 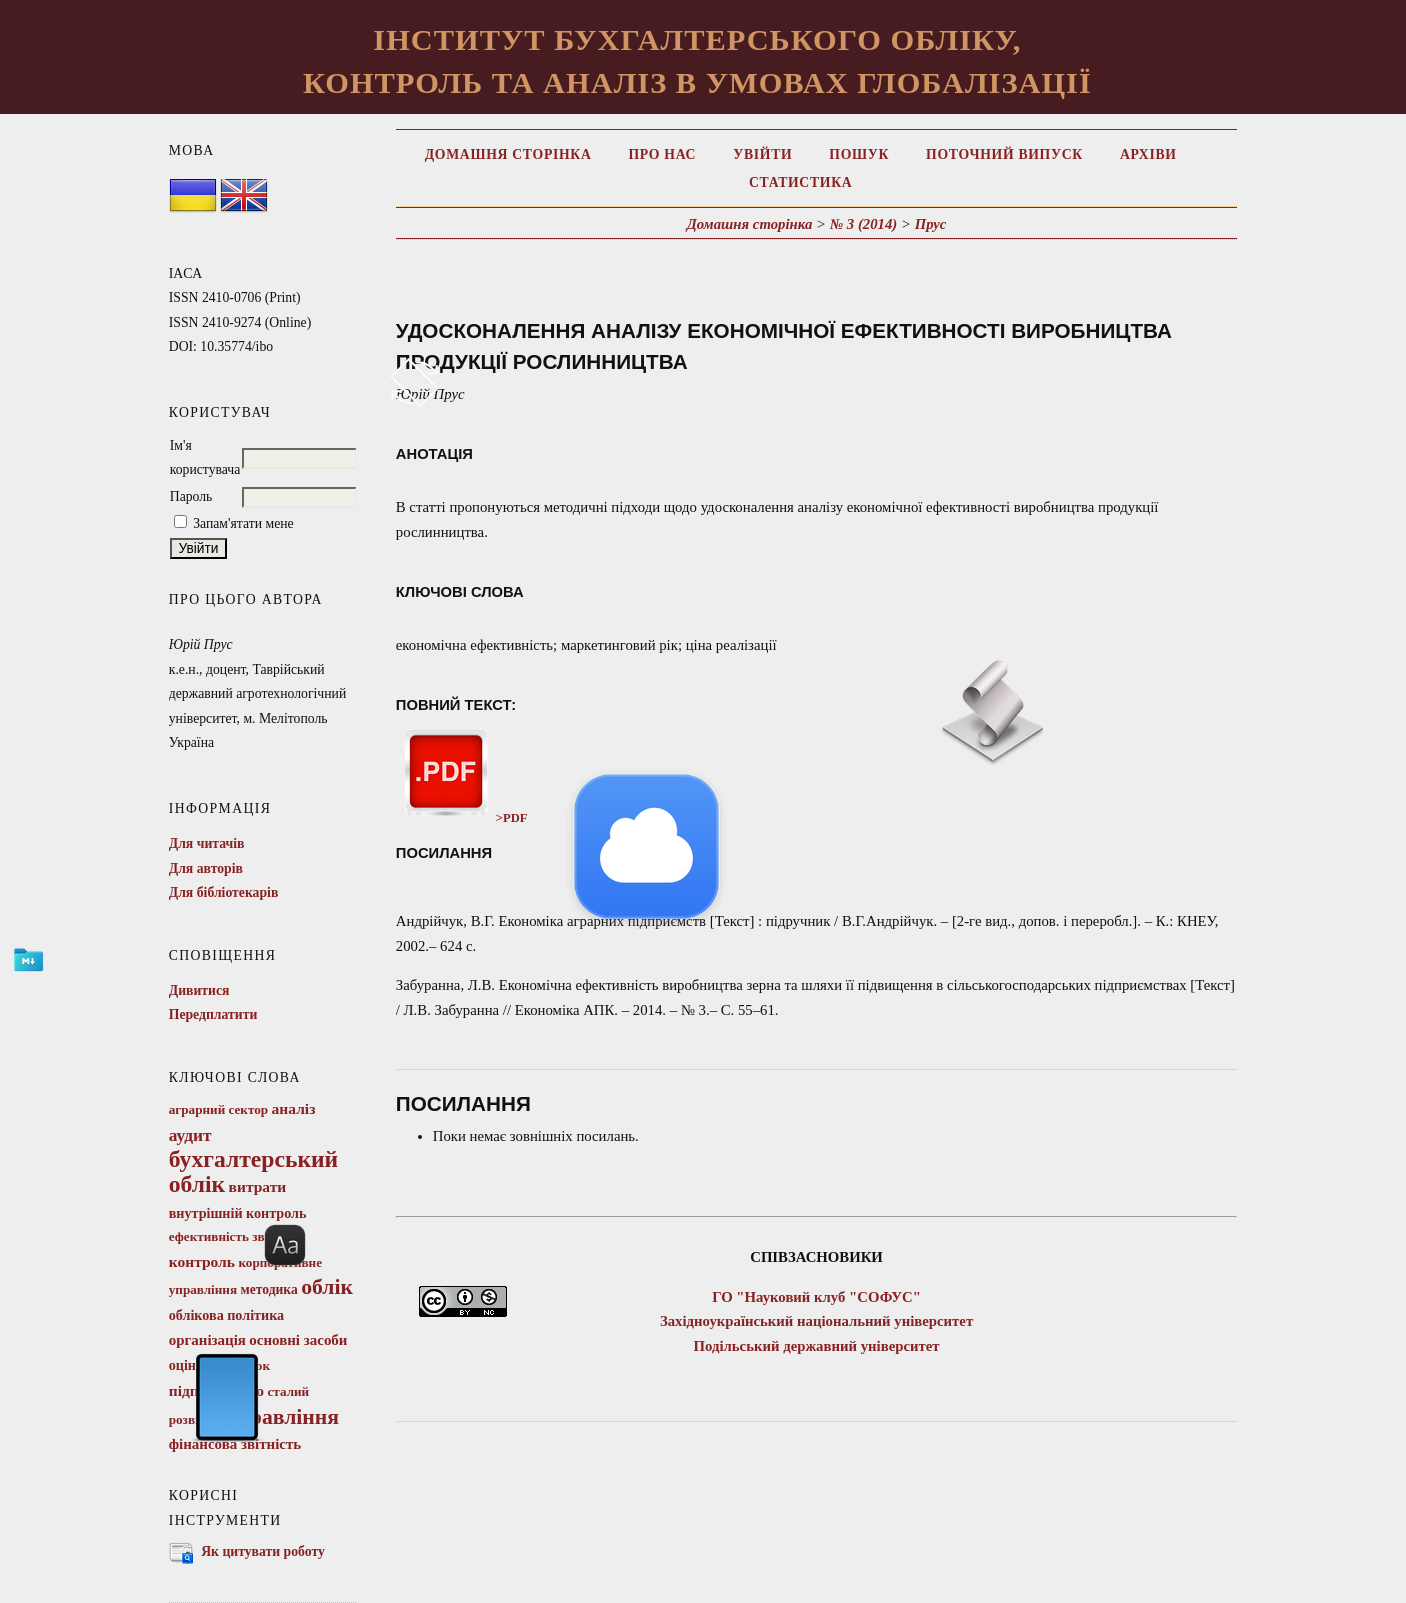 I want to click on open font management settings, so click(x=285, y=1245).